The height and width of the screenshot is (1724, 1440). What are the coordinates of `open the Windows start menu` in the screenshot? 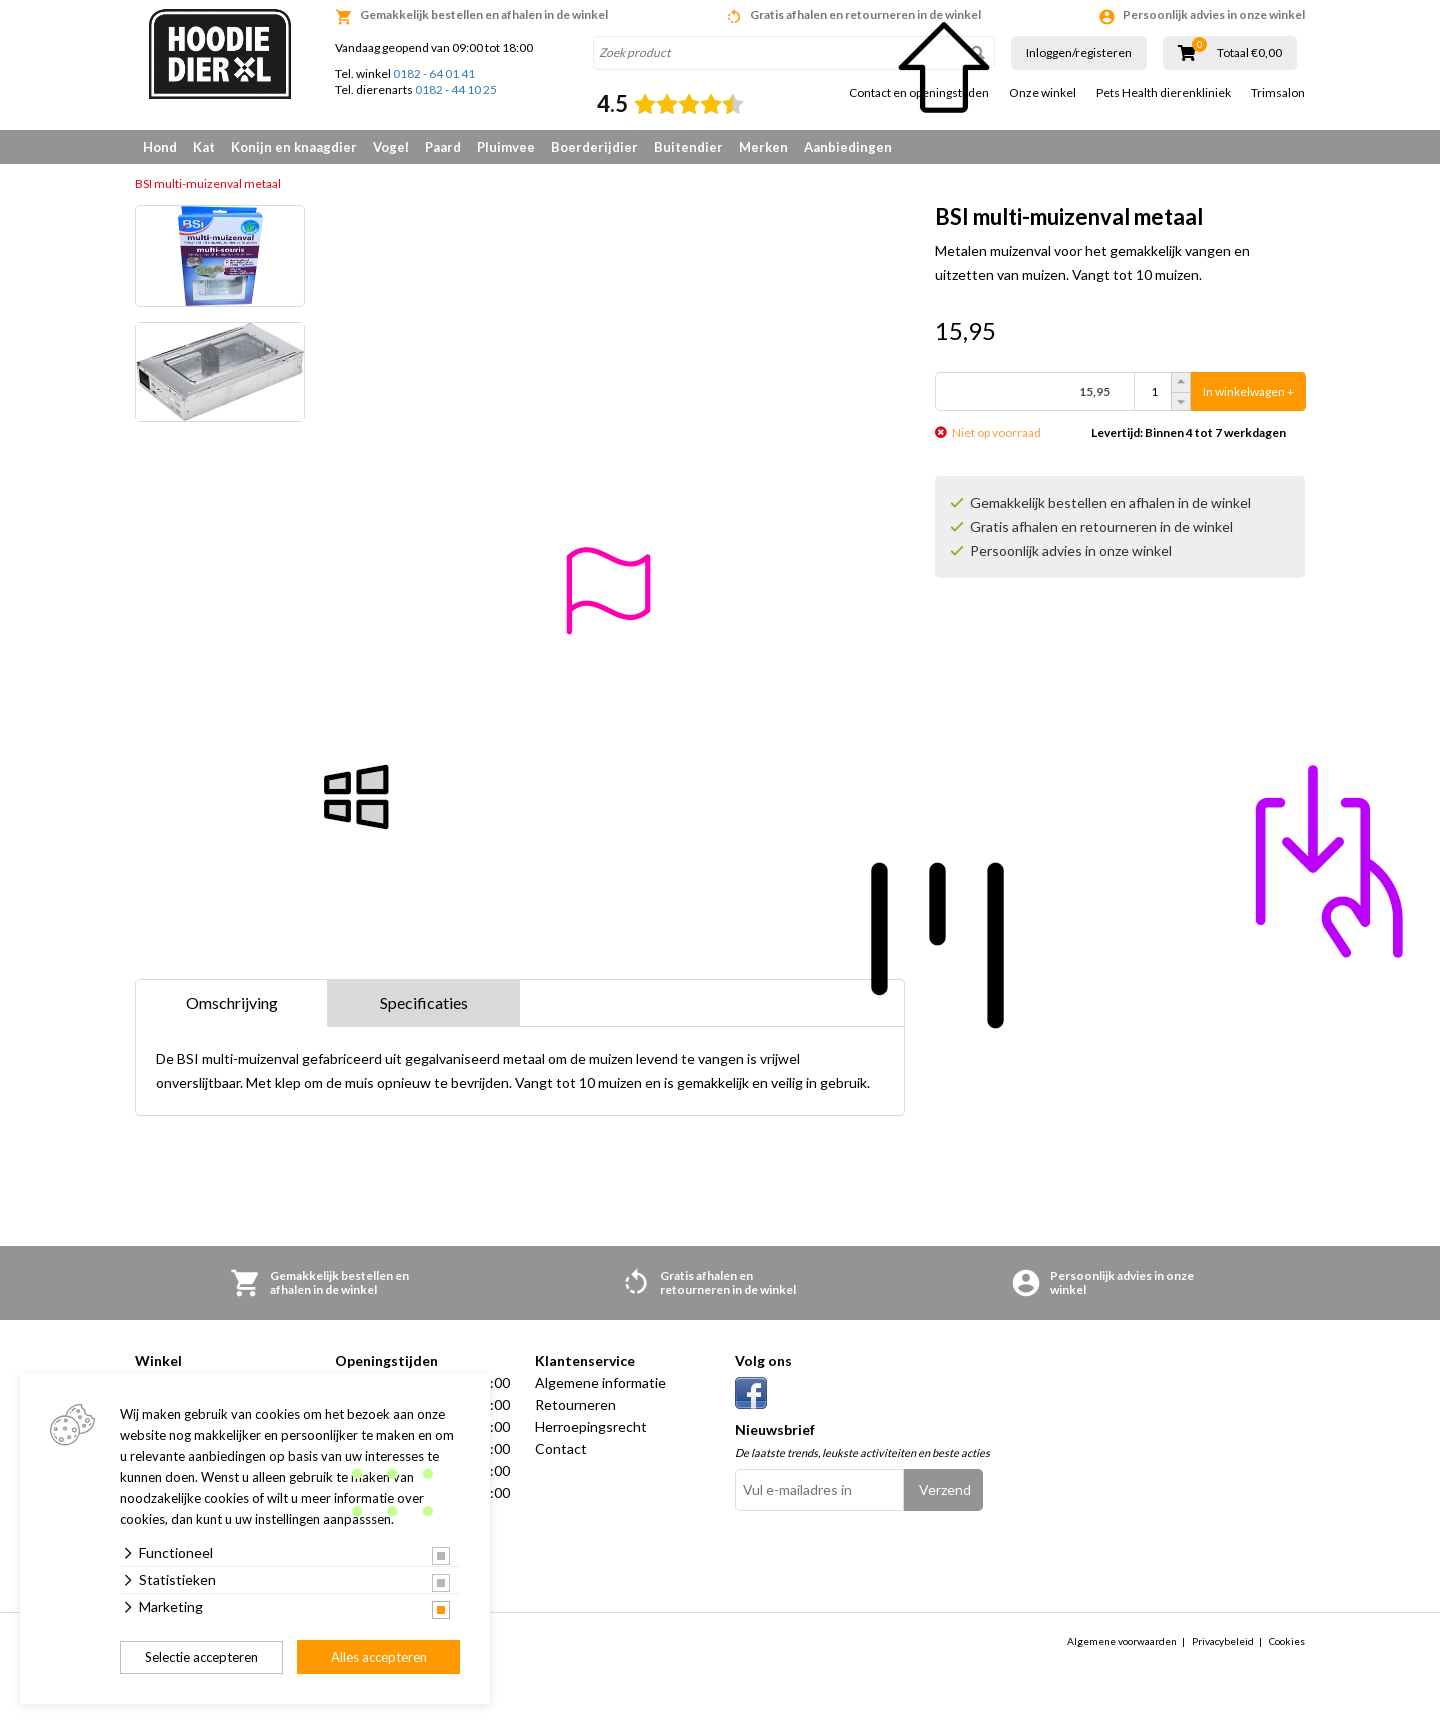 It's located at (359, 797).